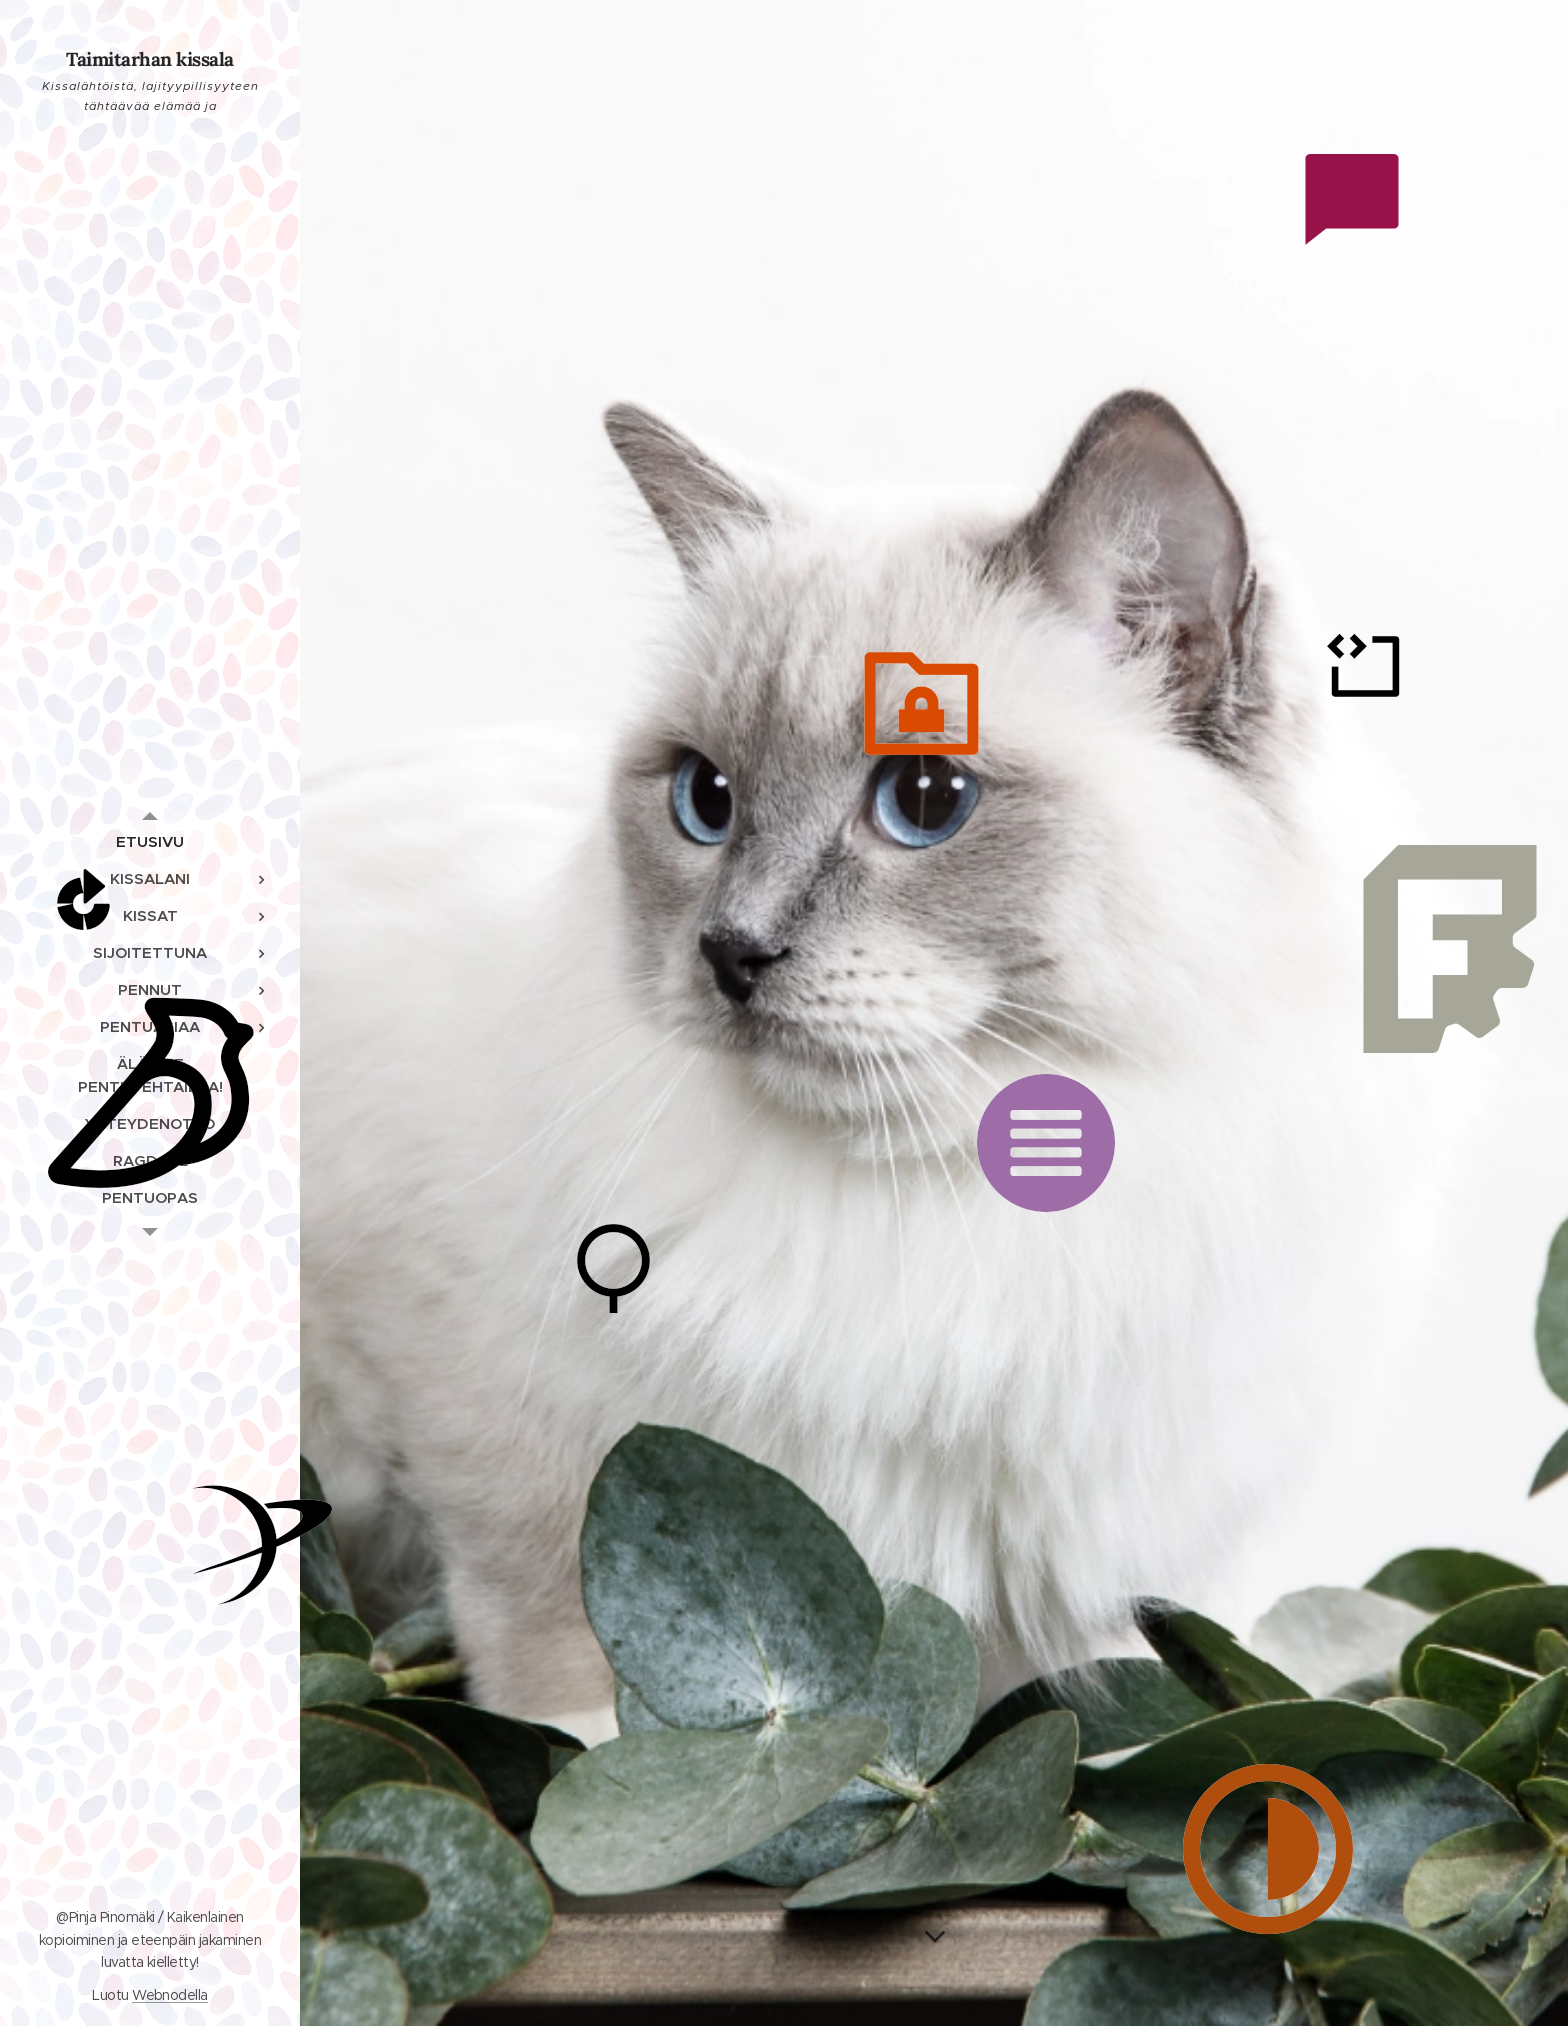  Describe the element at coordinates (150, 1088) in the screenshot. I see `open yuque documentation platform` at that location.